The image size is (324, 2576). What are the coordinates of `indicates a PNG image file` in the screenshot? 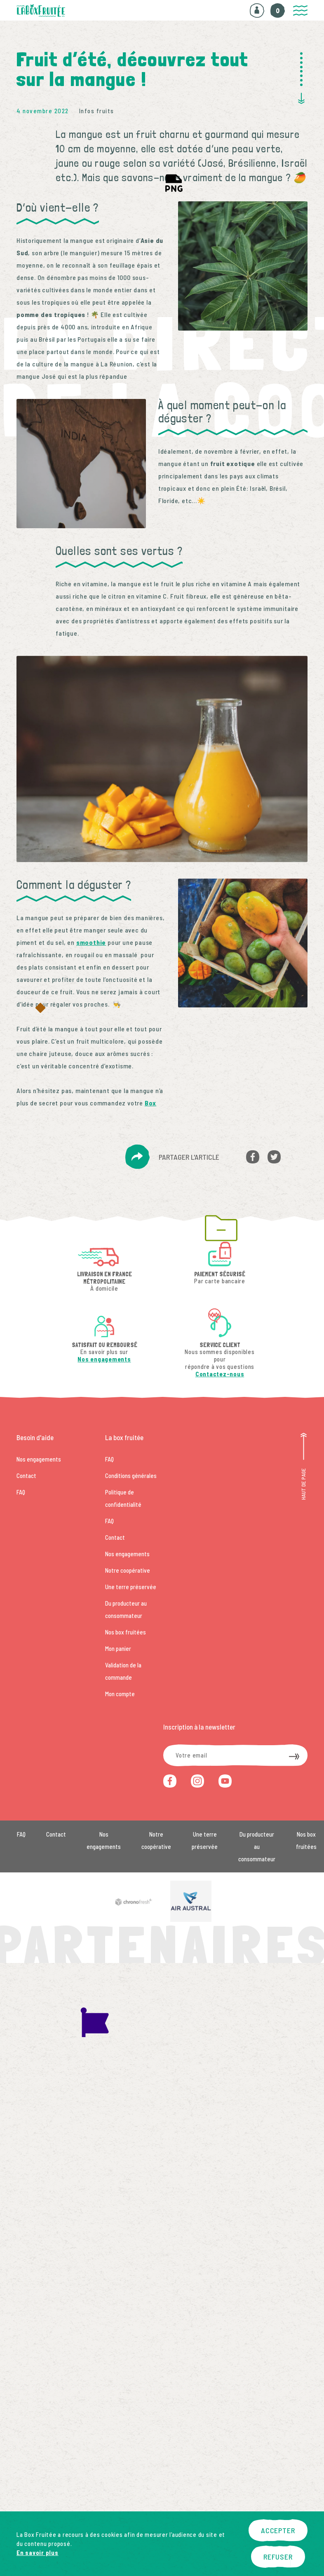 It's located at (174, 184).